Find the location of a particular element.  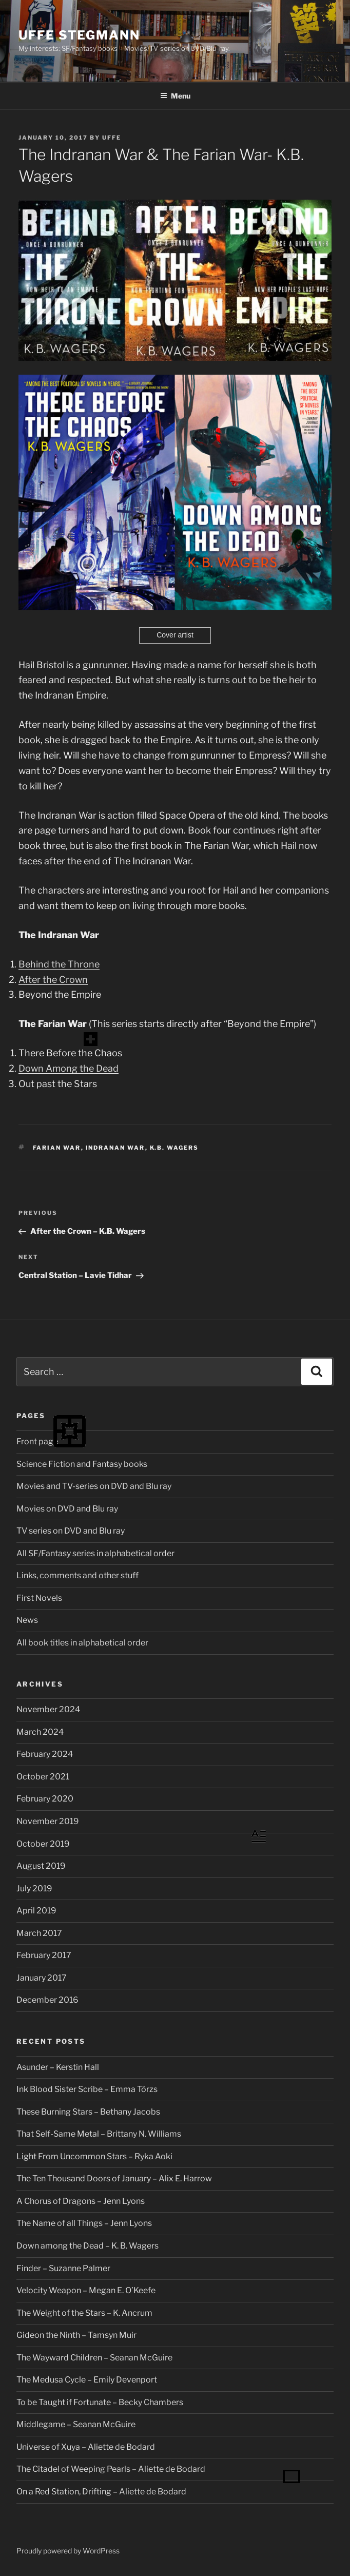

apply drop cap or initial letter formatting is located at coordinates (259, 1836).